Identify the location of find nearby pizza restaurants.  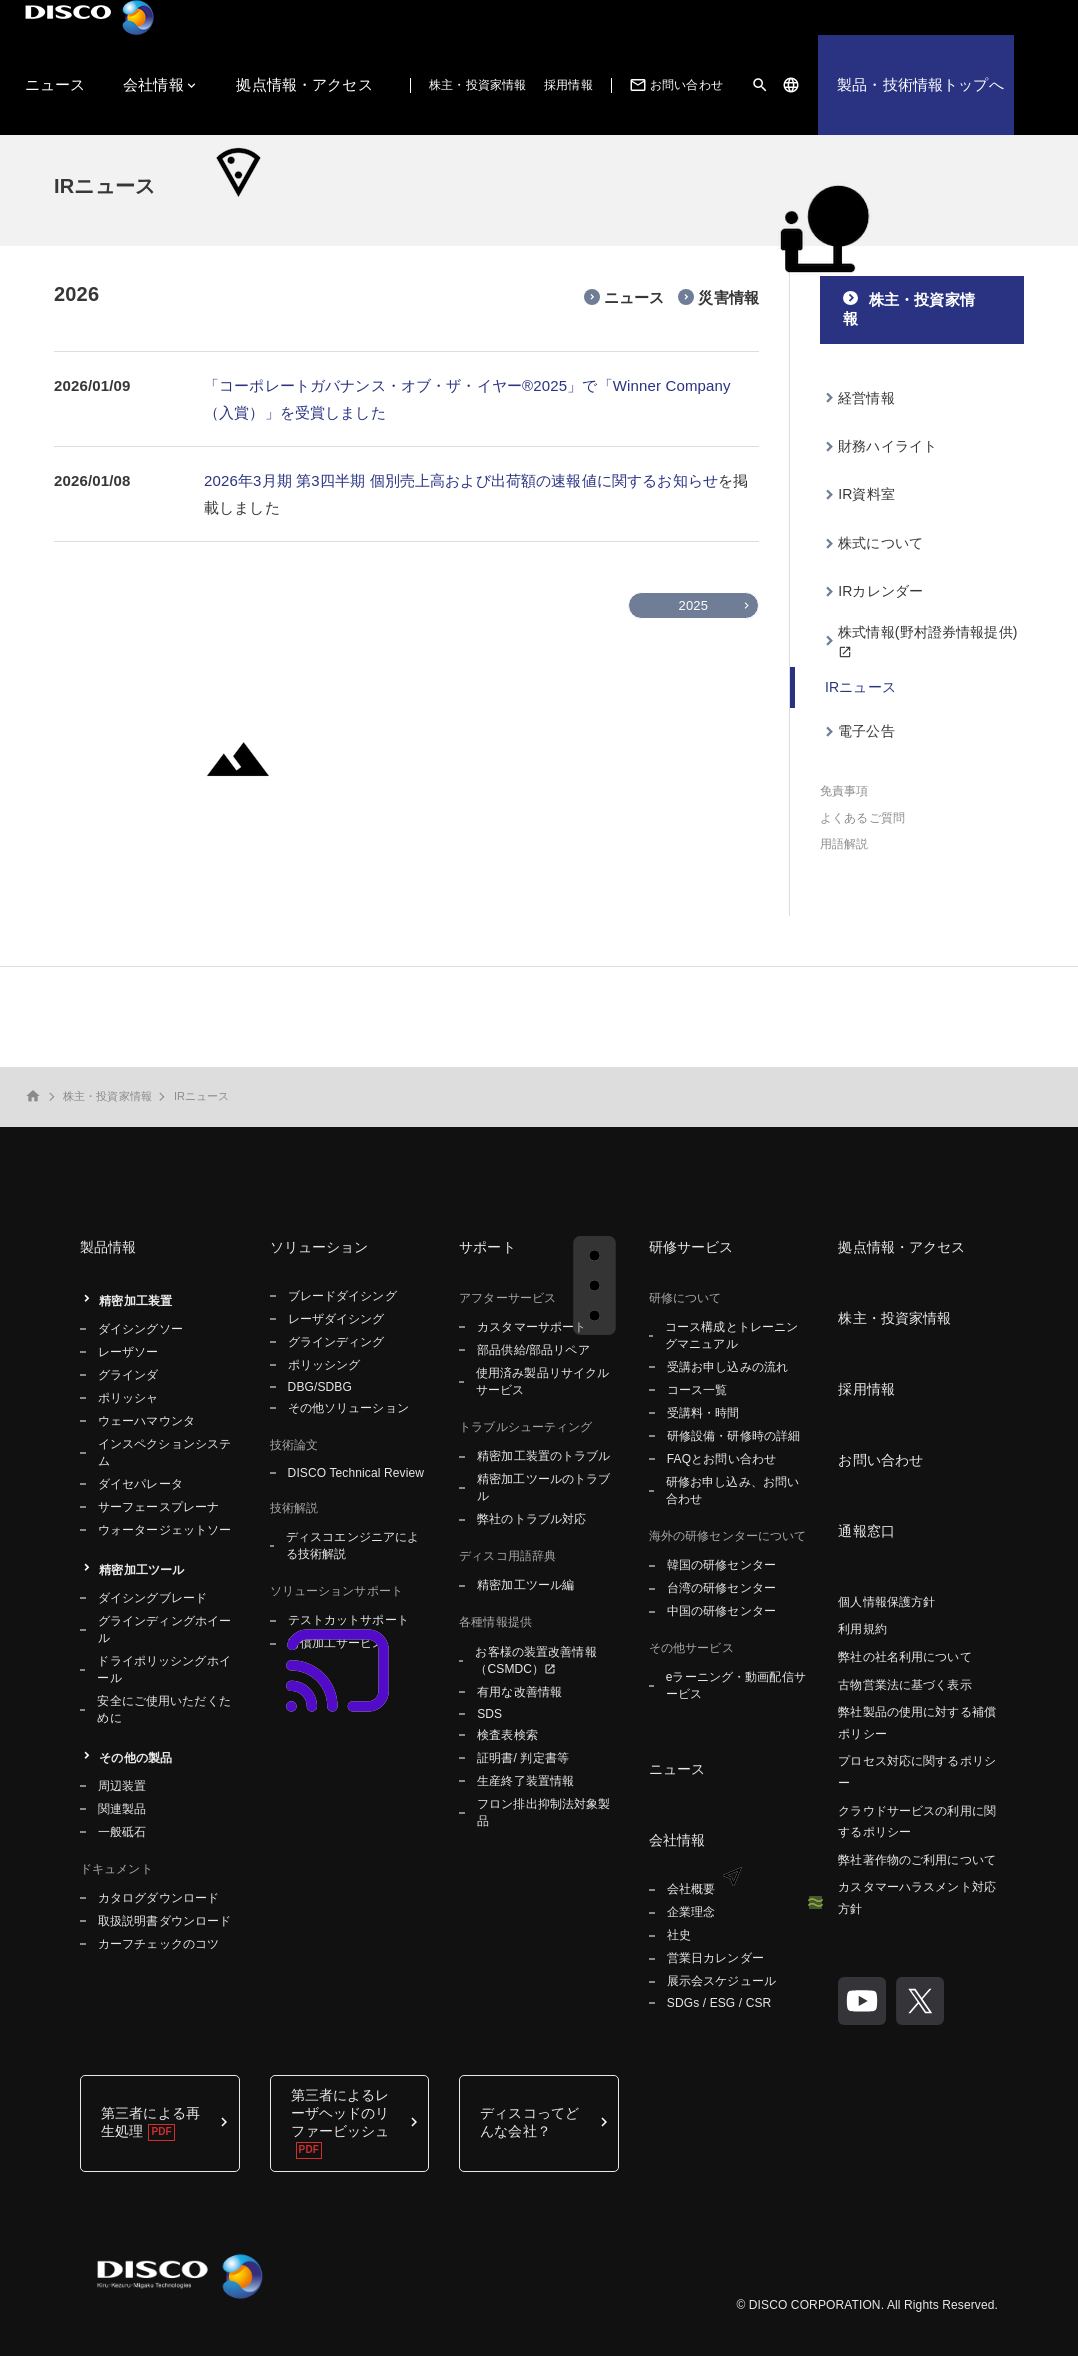
(238, 172).